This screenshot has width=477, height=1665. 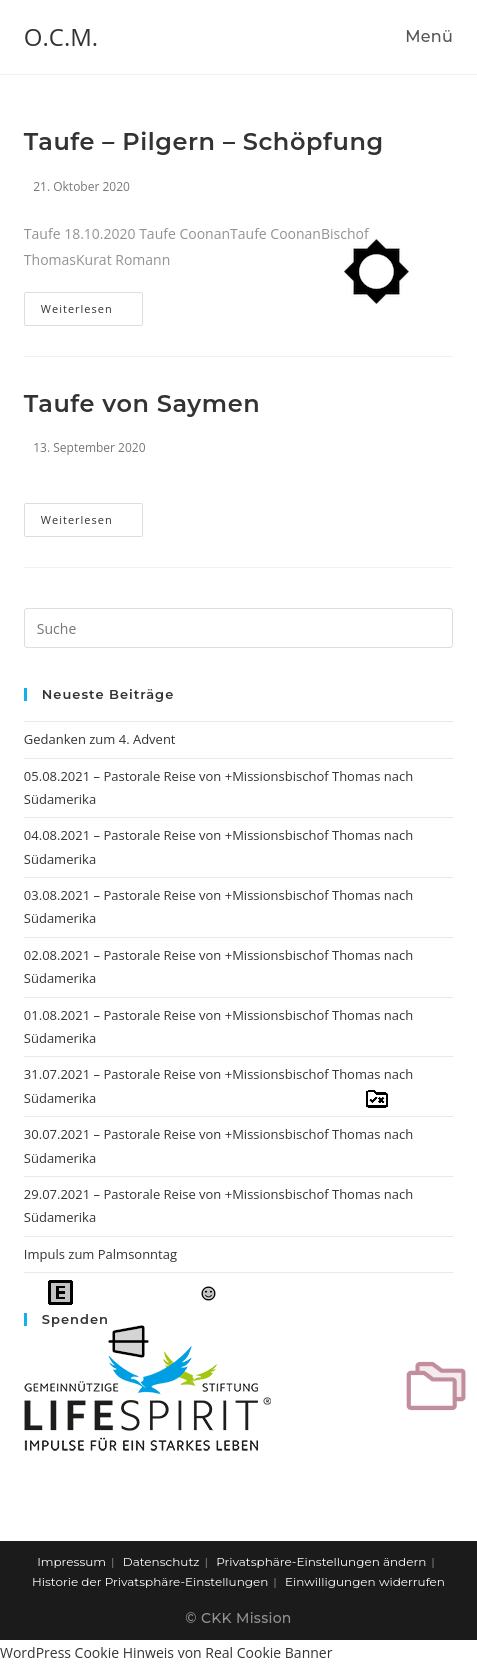 What do you see at coordinates (128, 1341) in the screenshot?
I see `adjust perspective or viewing angle` at bounding box center [128, 1341].